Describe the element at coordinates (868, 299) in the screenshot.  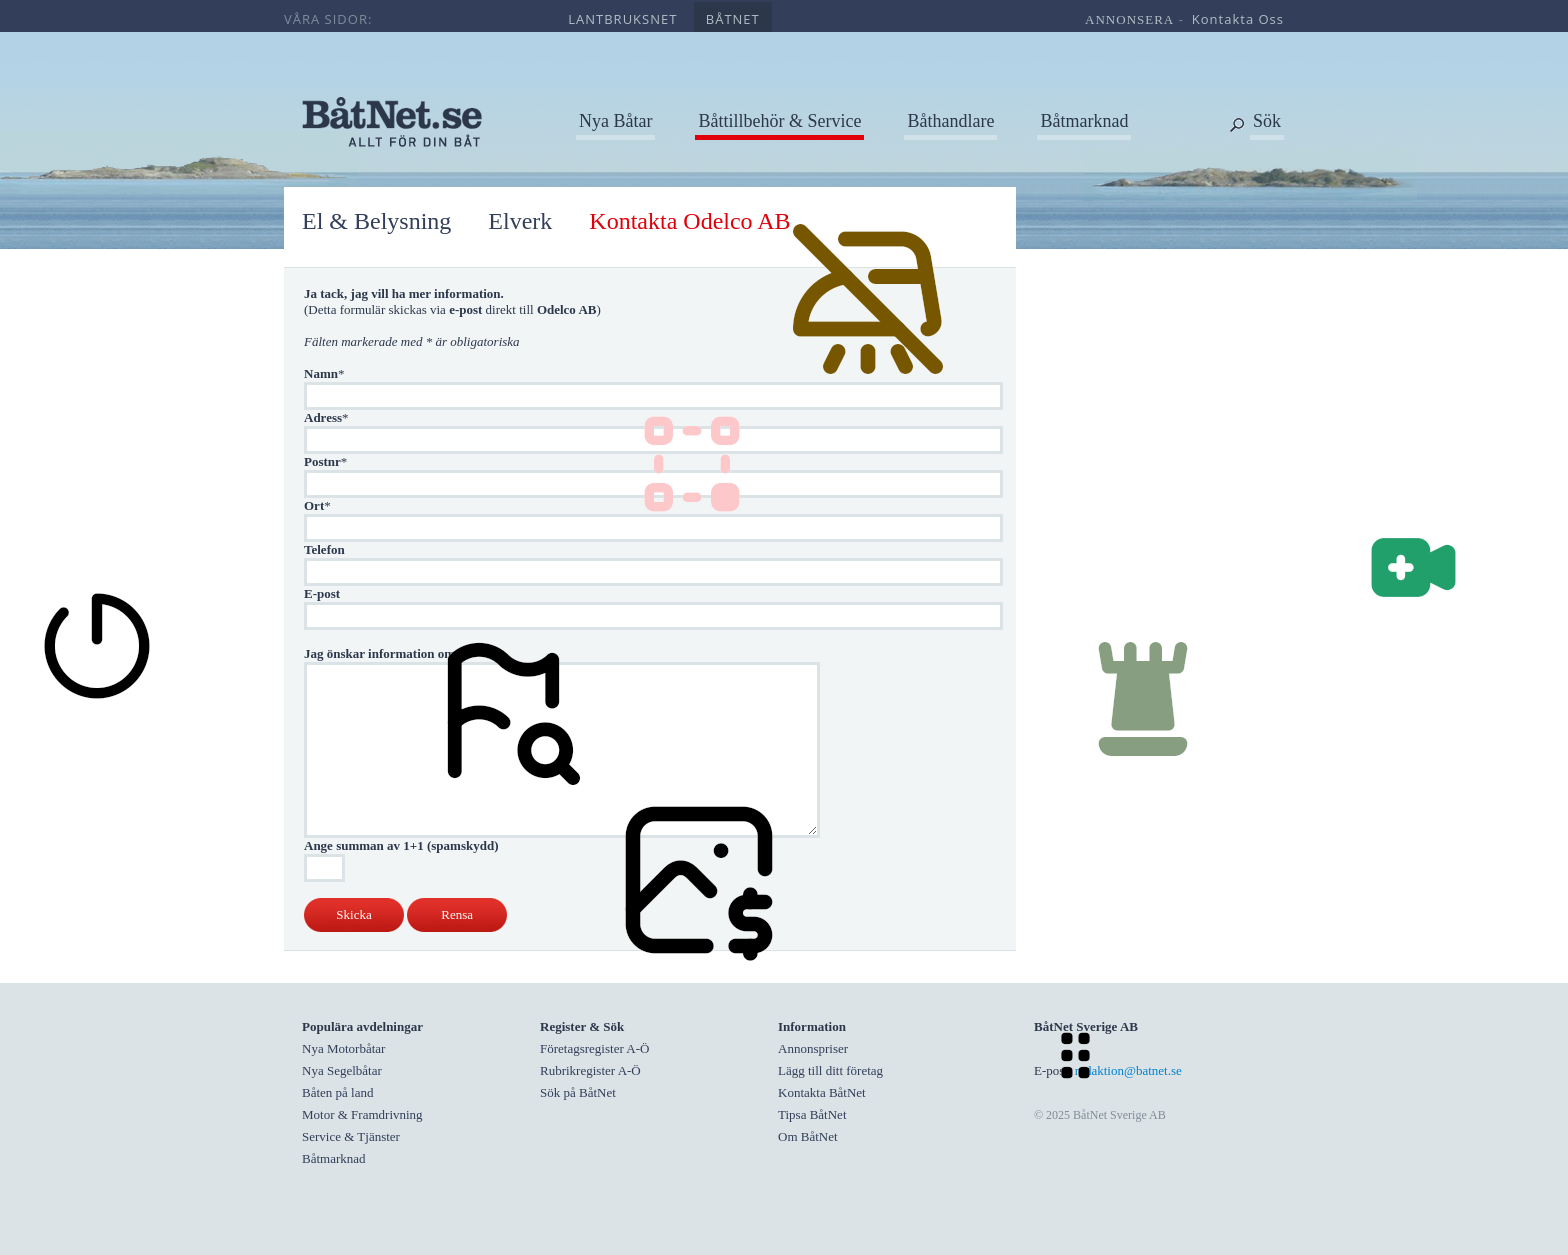
I see `do not use steam while ironing` at that location.